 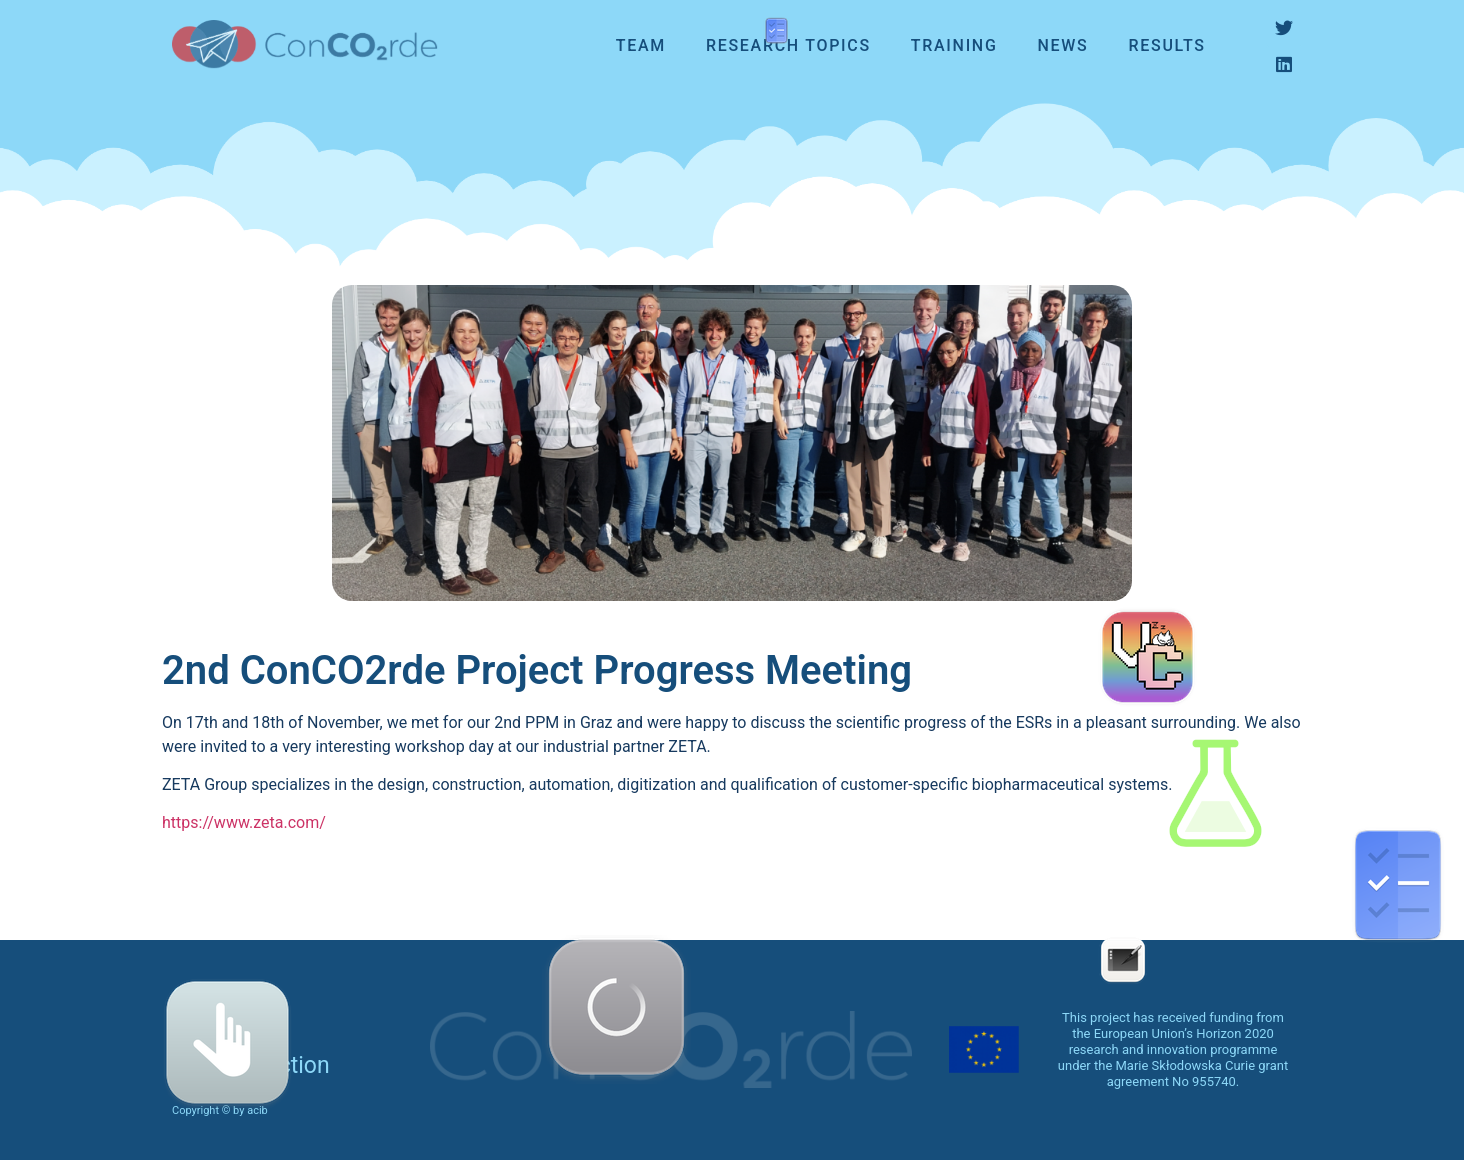 What do you see at coordinates (227, 1042) in the screenshot?
I see `open touché app for touch bar customization` at bounding box center [227, 1042].